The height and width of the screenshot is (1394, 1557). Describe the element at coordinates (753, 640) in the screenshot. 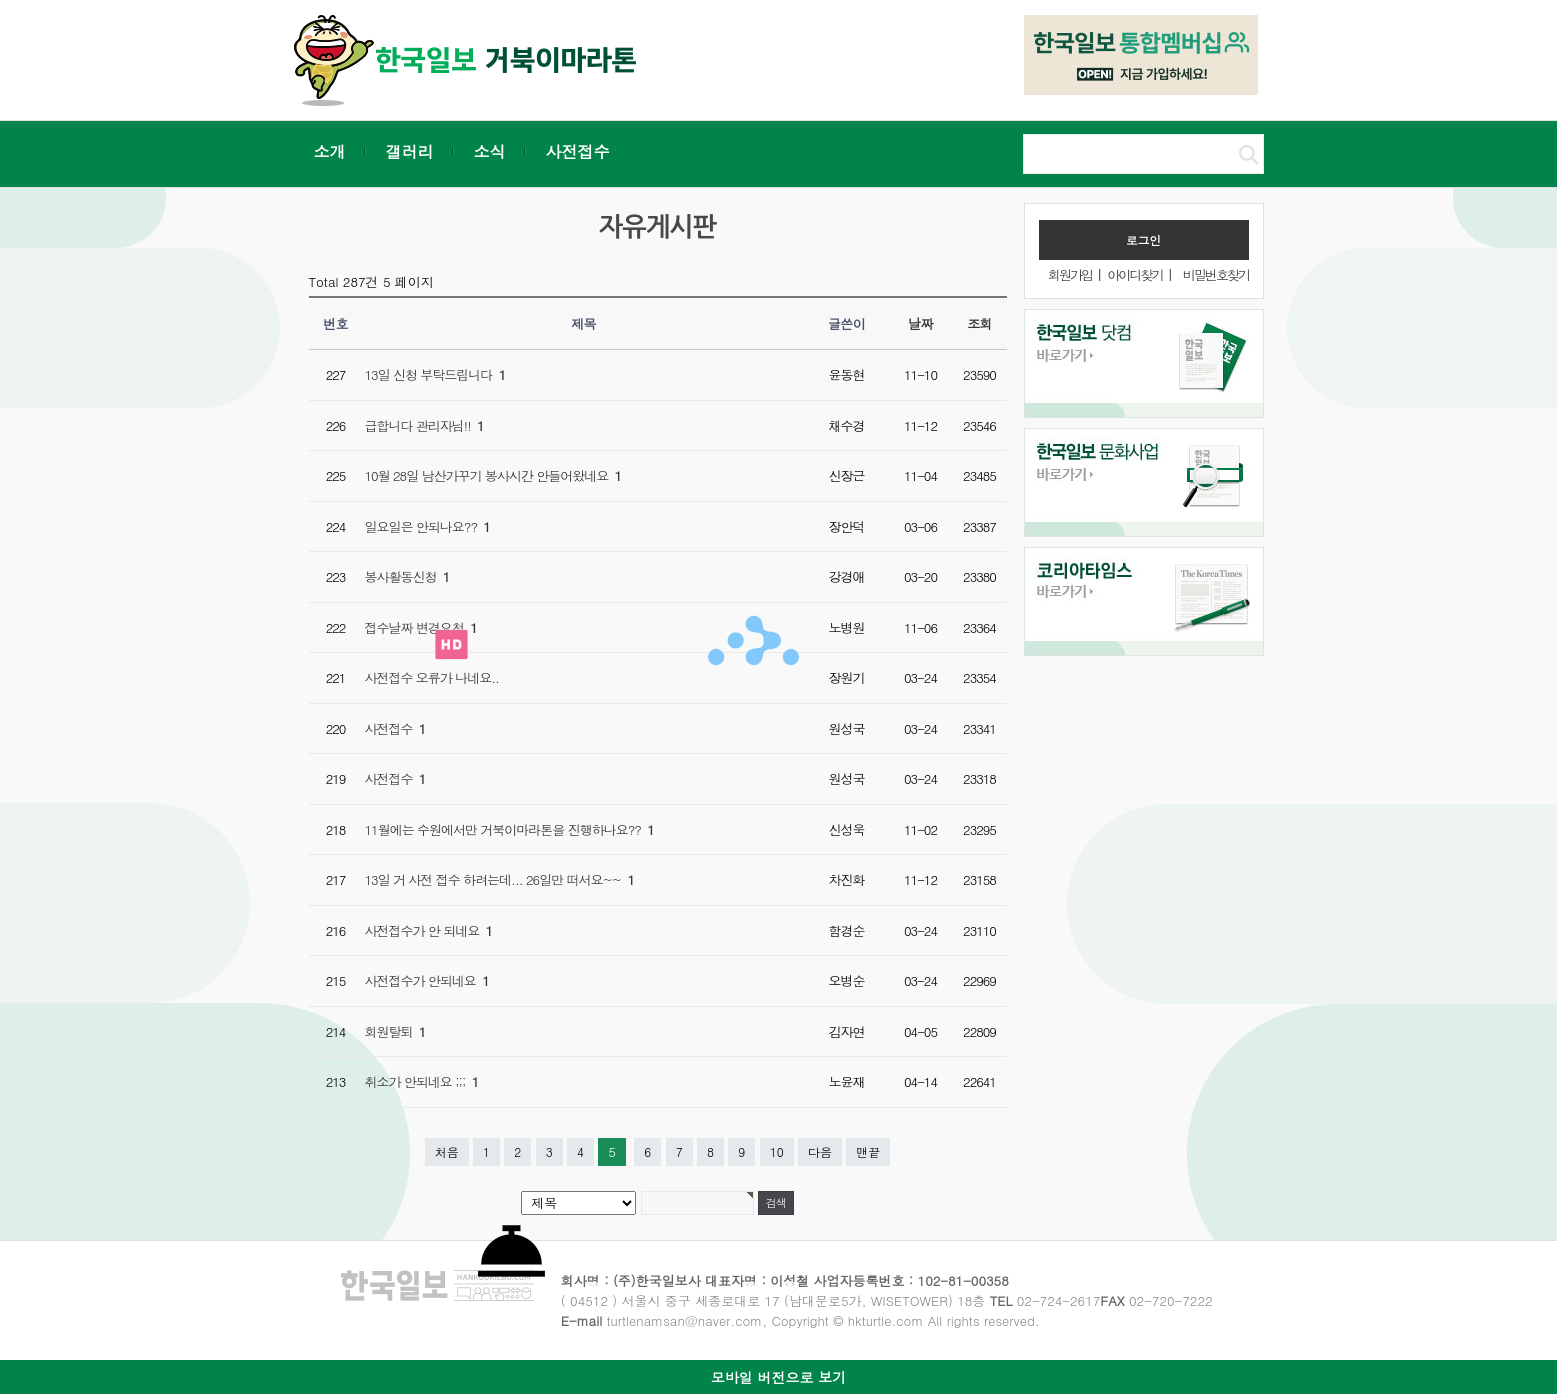

I see `react router library logo` at that location.